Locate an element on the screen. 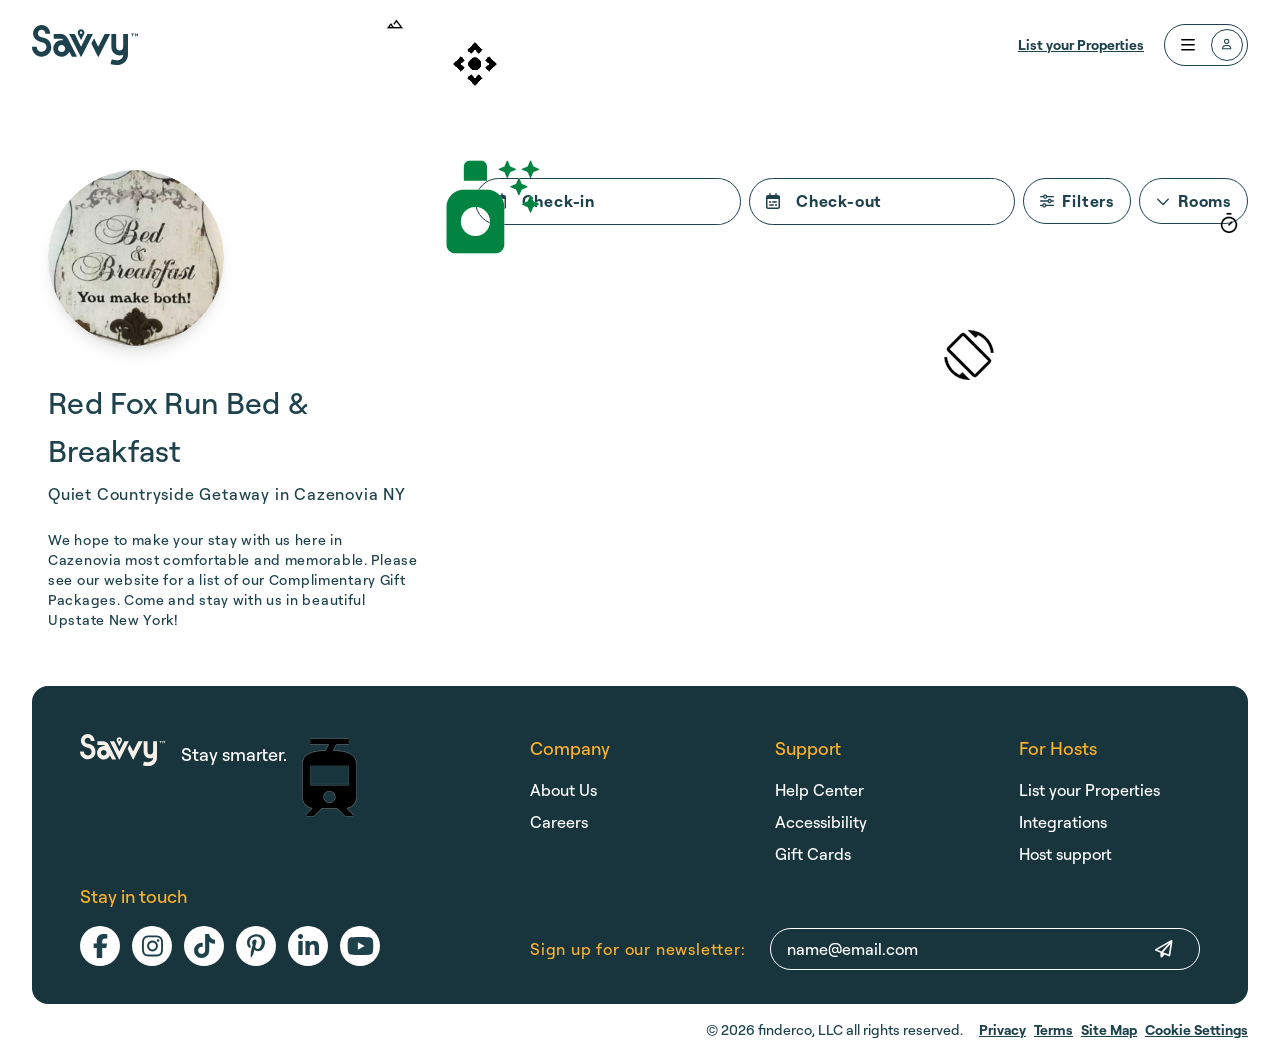 This screenshot has height=1056, width=1280. view landscape or nature photos is located at coordinates (395, 24).